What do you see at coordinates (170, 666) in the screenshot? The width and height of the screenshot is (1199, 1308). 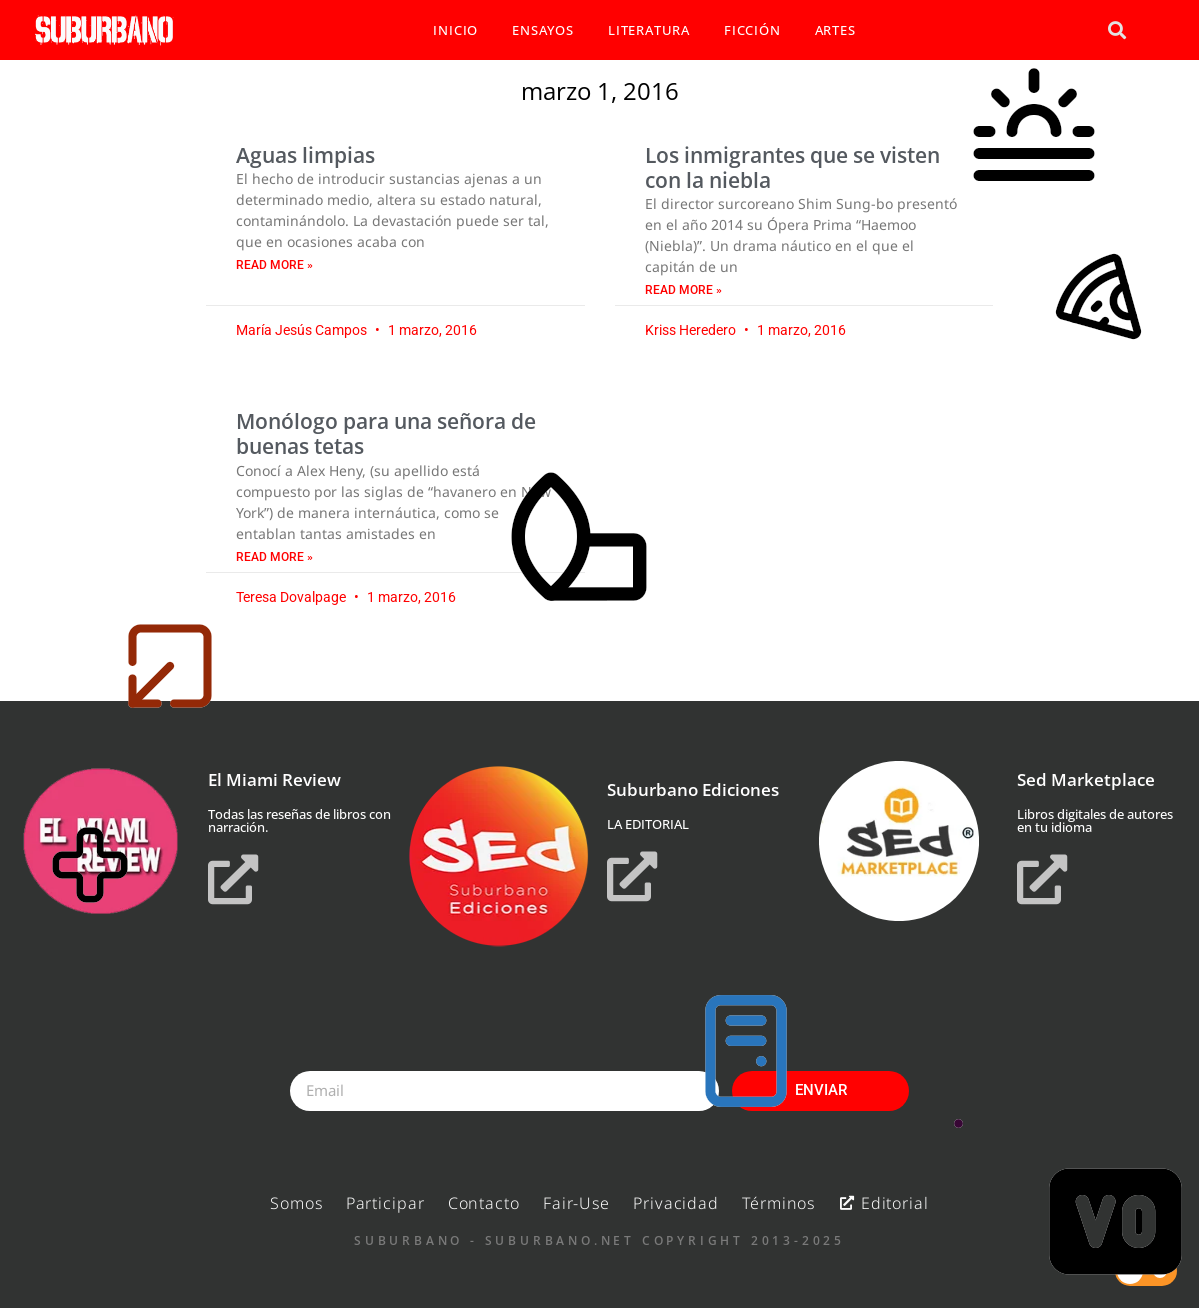 I see `move content outside the current container` at bounding box center [170, 666].